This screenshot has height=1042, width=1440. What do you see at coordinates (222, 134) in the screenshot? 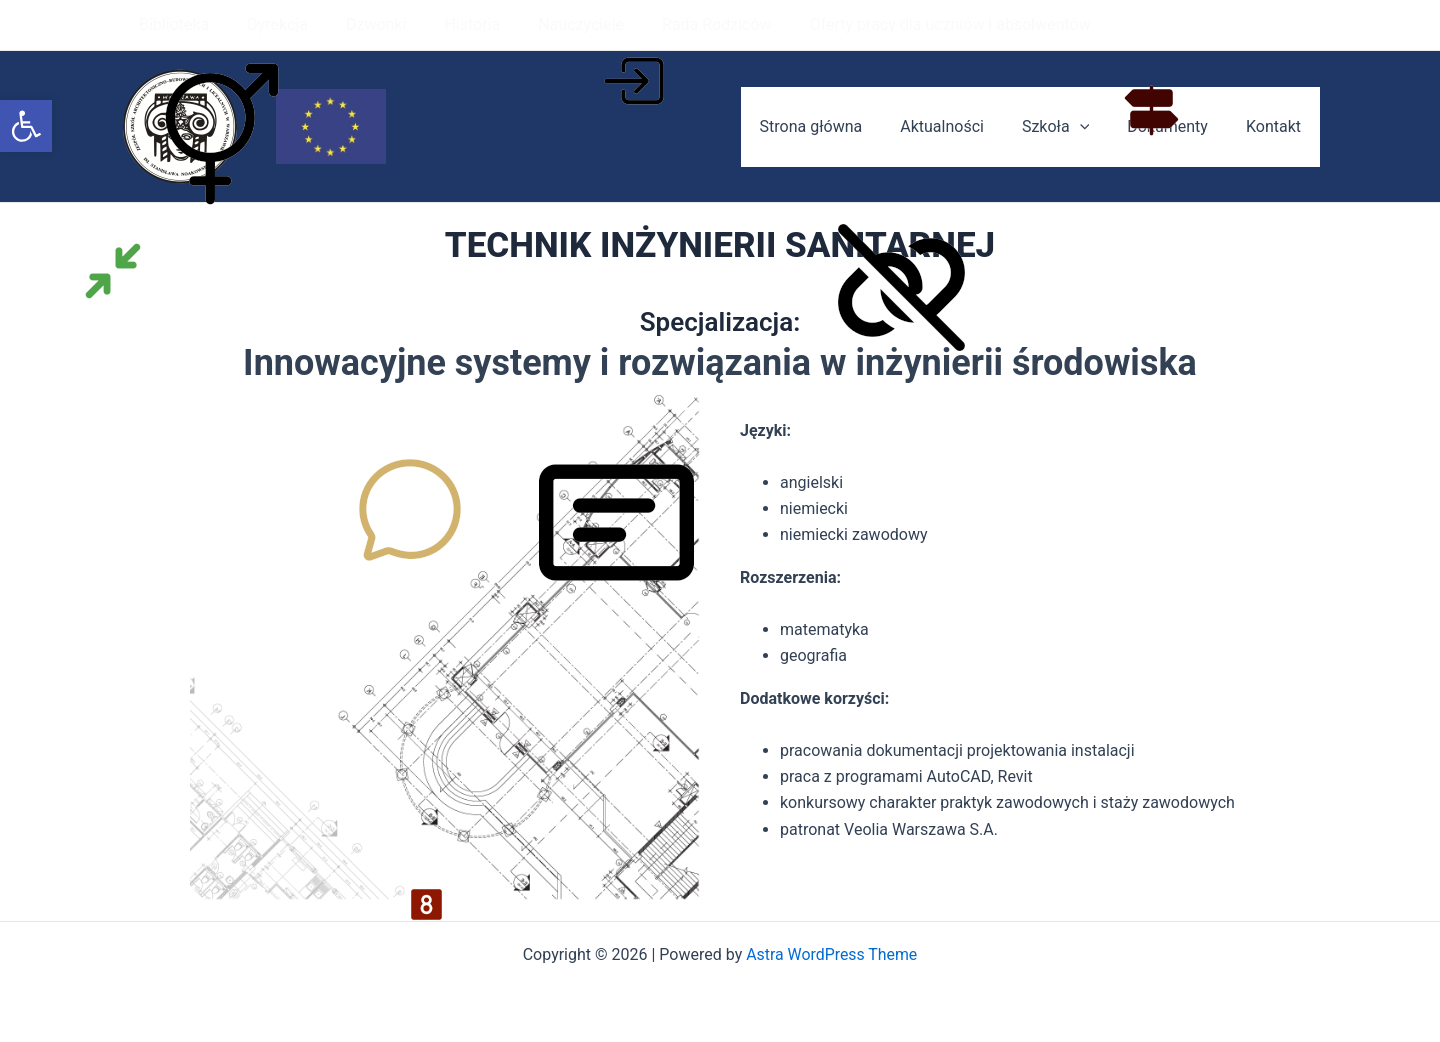
I see `select gender or sex options` at bounding box center [222, 134].